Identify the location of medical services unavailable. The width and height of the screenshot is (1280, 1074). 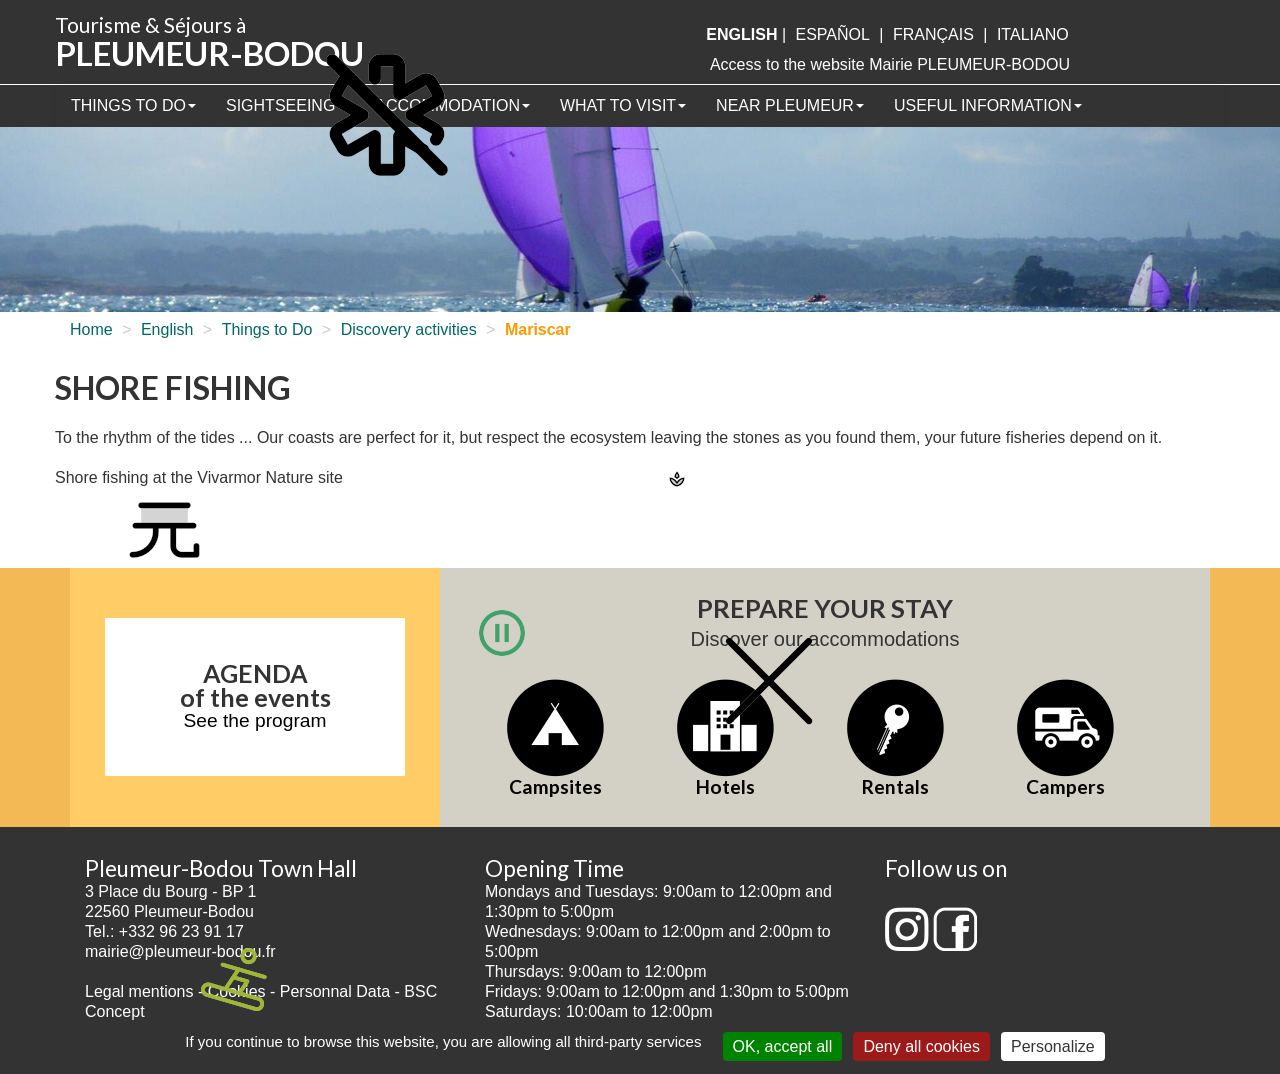
(387, 115).